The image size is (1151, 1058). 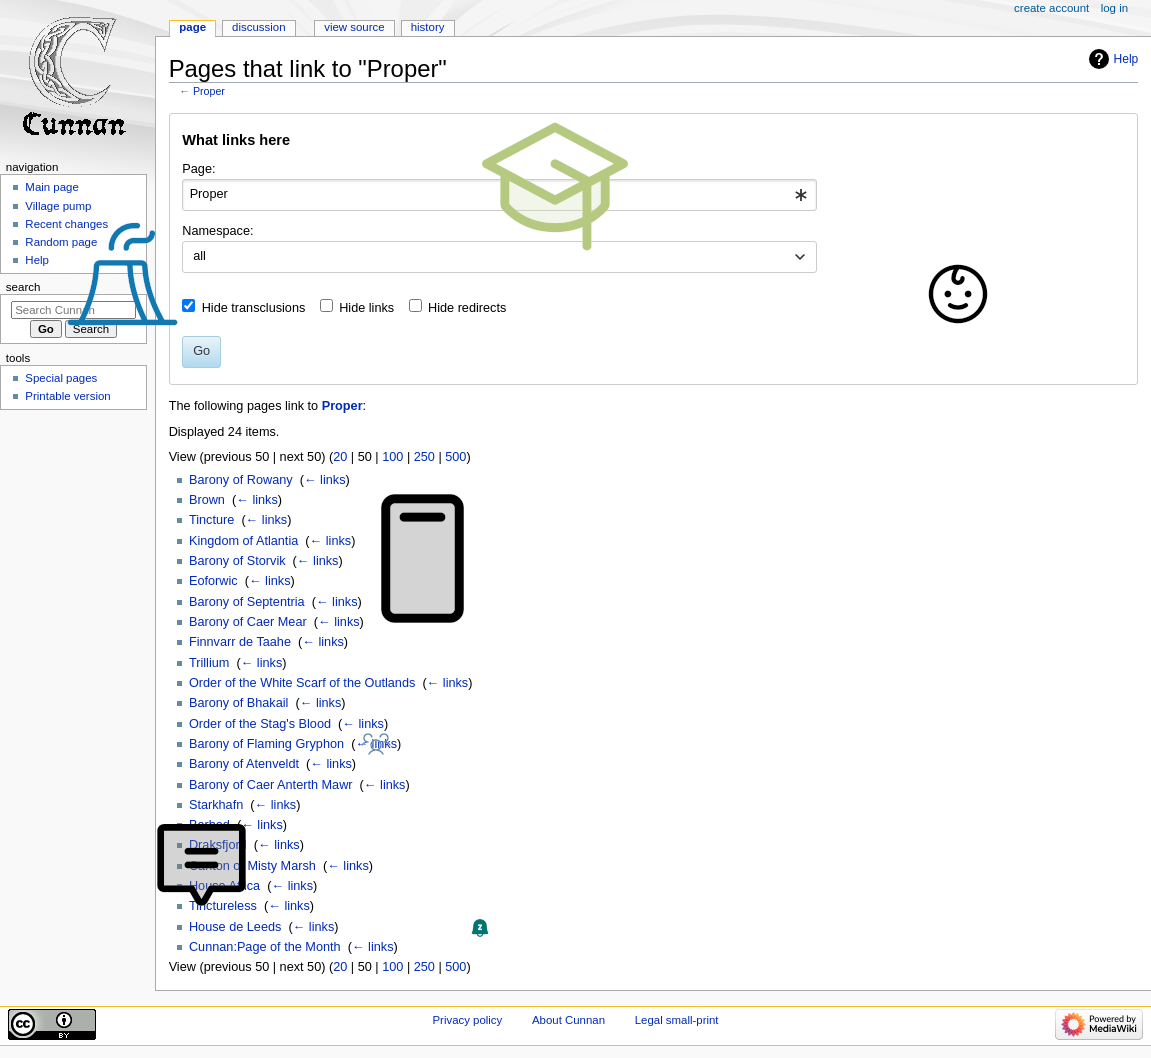 What do you see at coordinates (376, 743) in the screenshot?
I see `view group or team members` at bounding box center [376, 743].